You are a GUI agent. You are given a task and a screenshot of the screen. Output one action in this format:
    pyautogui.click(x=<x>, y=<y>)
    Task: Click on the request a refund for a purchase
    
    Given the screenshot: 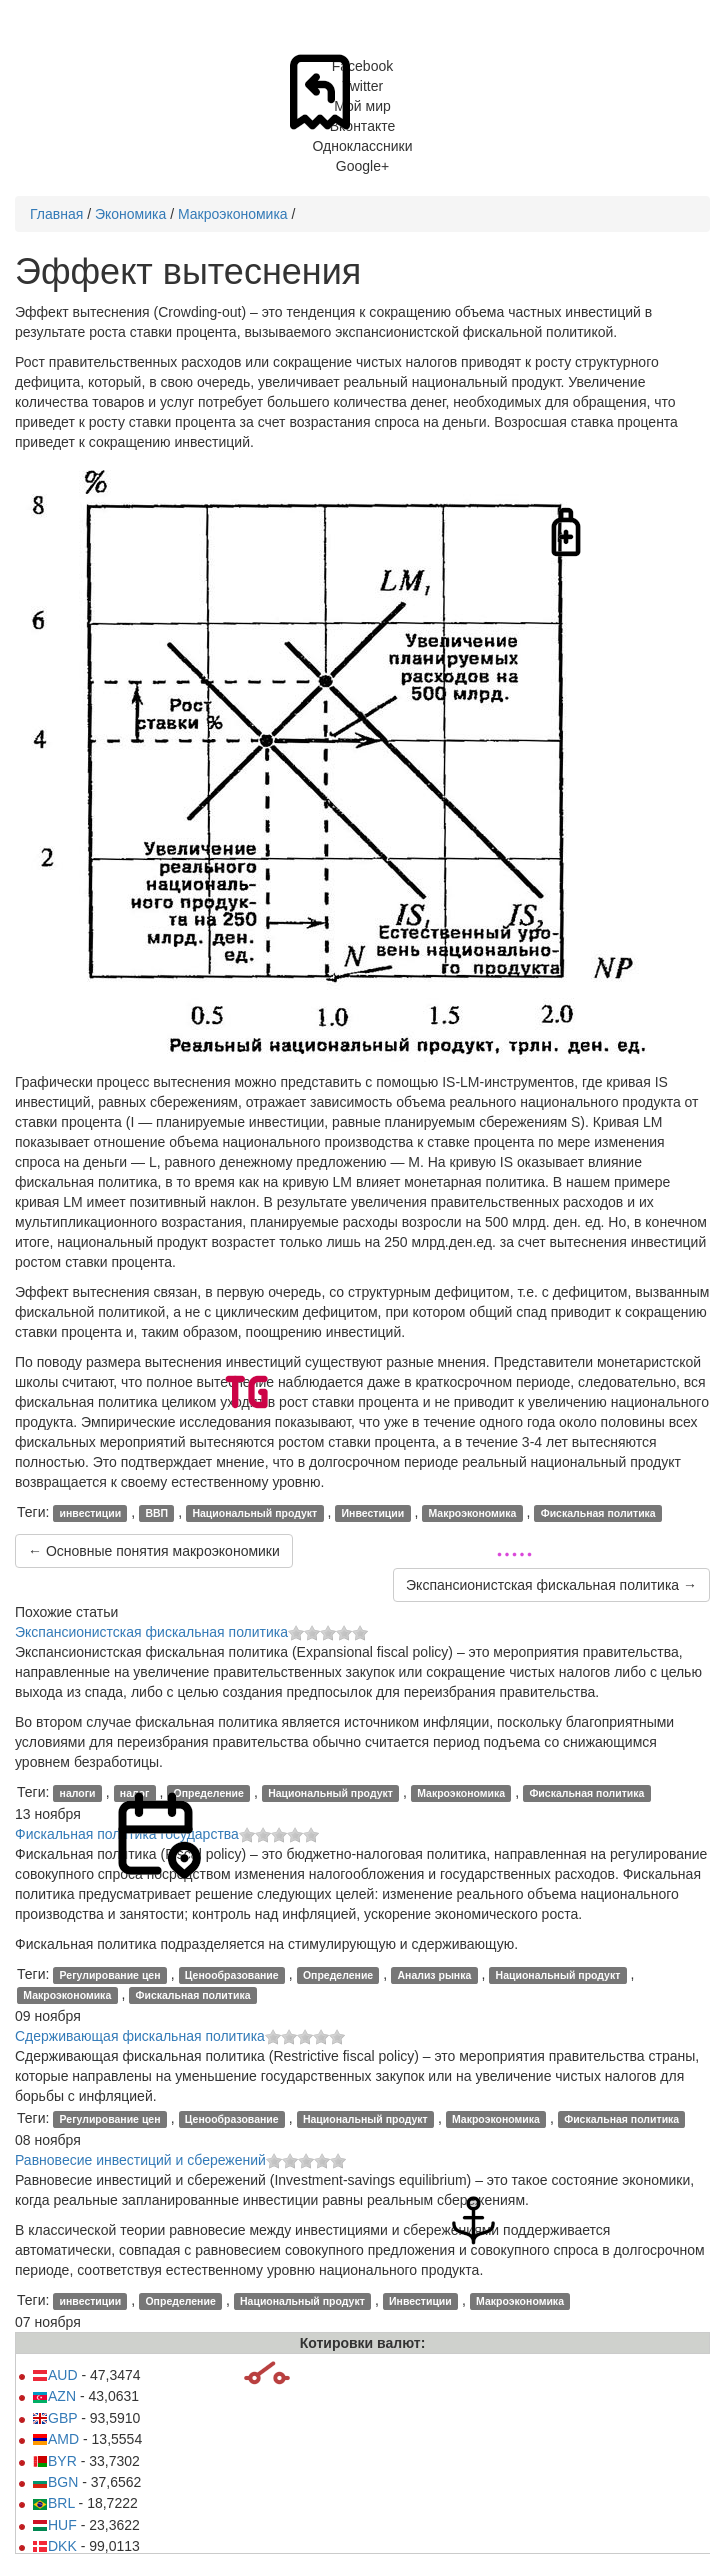 What is the action you would take?
    pyautogui.click(x=320, y=92)
    